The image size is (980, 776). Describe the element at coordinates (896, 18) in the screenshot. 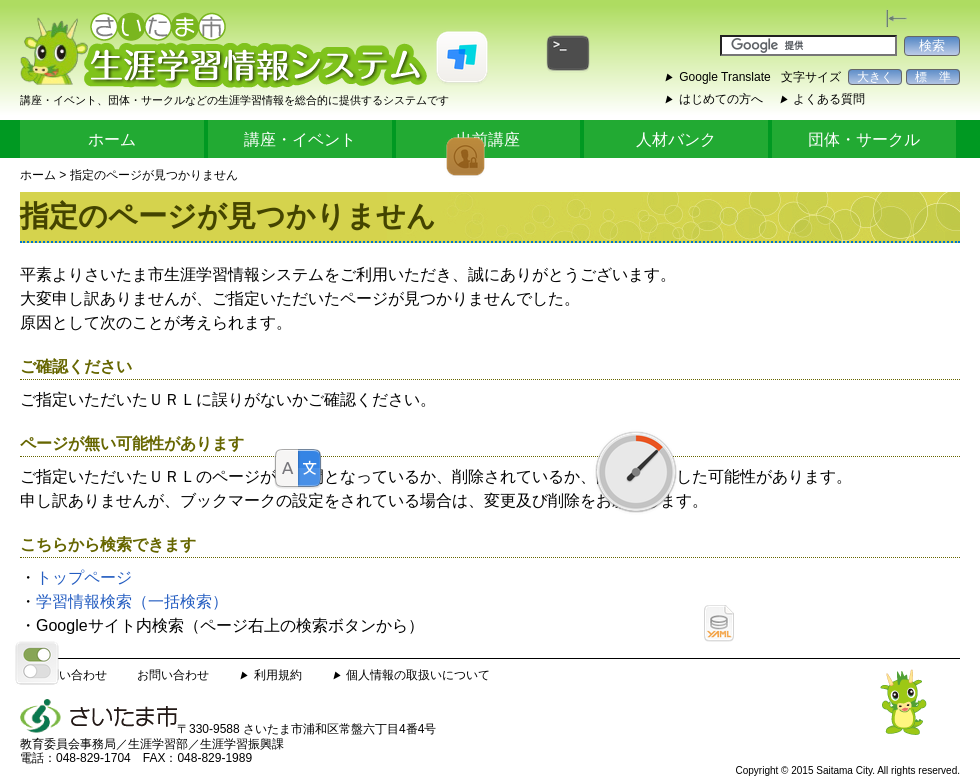

I see `go to the first item in a list or sequence` at that location.